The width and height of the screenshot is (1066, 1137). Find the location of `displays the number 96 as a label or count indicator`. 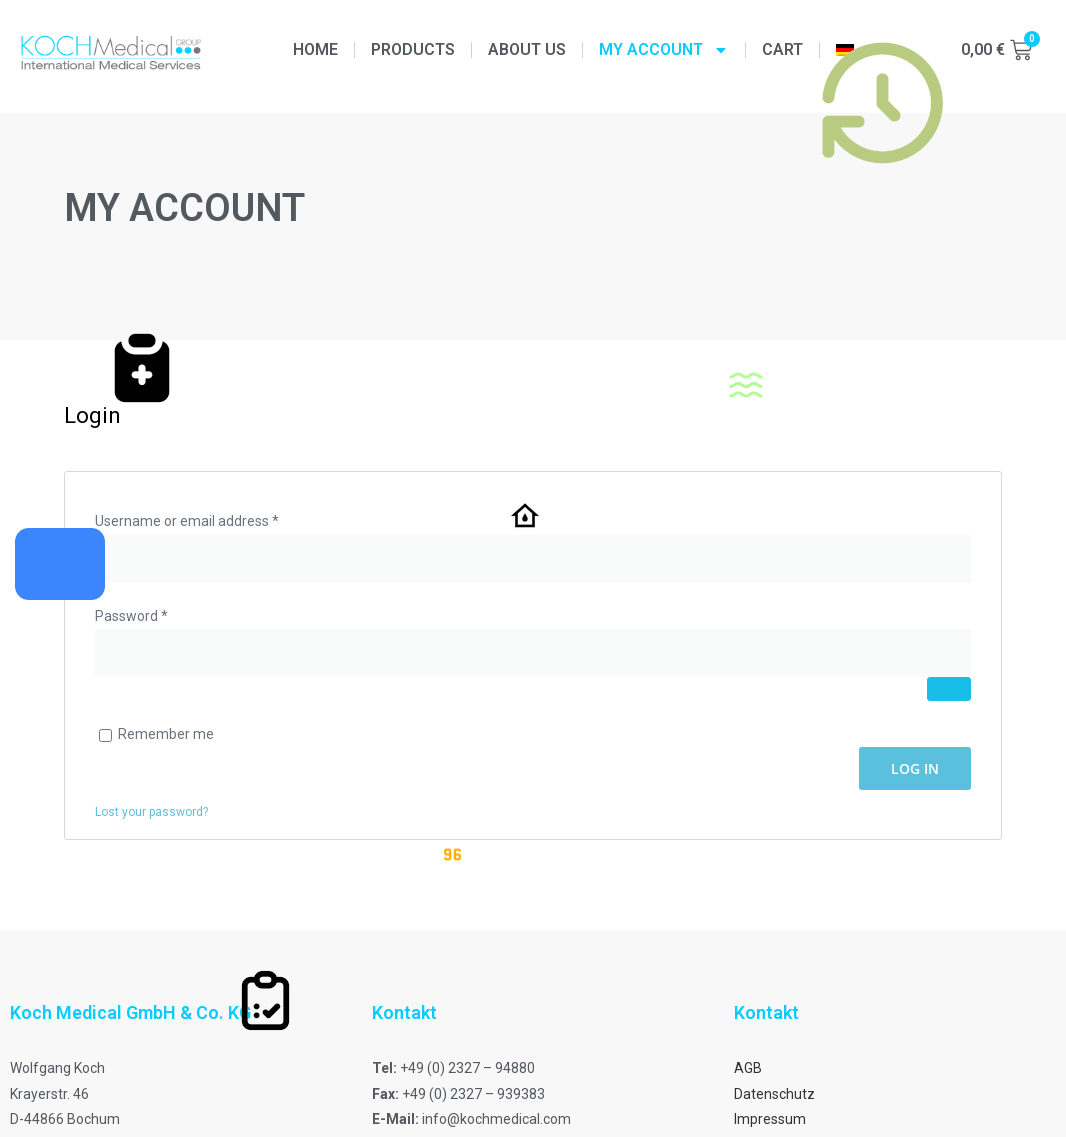

displays the number 96 as a label or count indicator is located at coordinates (452, 854).